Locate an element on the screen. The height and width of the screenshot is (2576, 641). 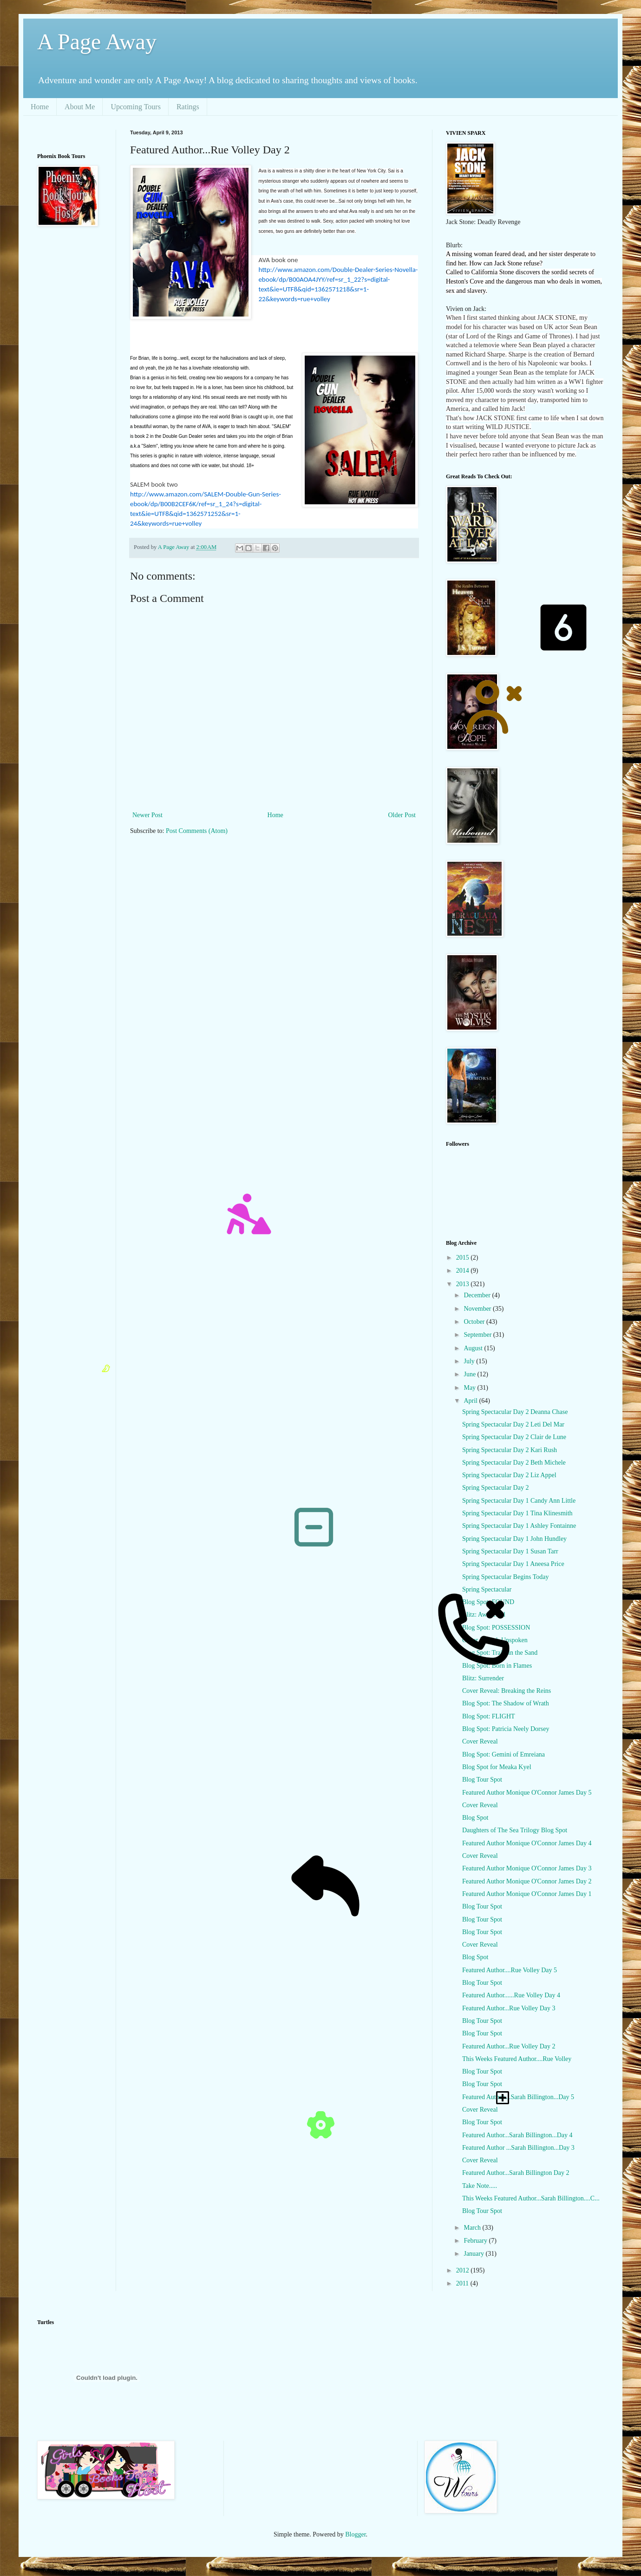
indicates a missed phone call is located at coordinates (474, 1629).